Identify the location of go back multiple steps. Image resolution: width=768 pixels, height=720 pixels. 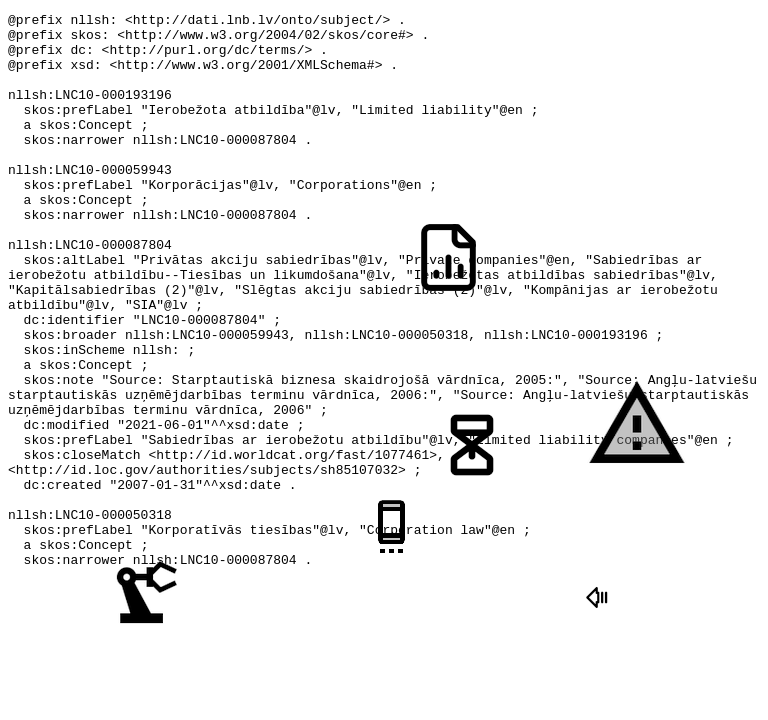
(597, 597).